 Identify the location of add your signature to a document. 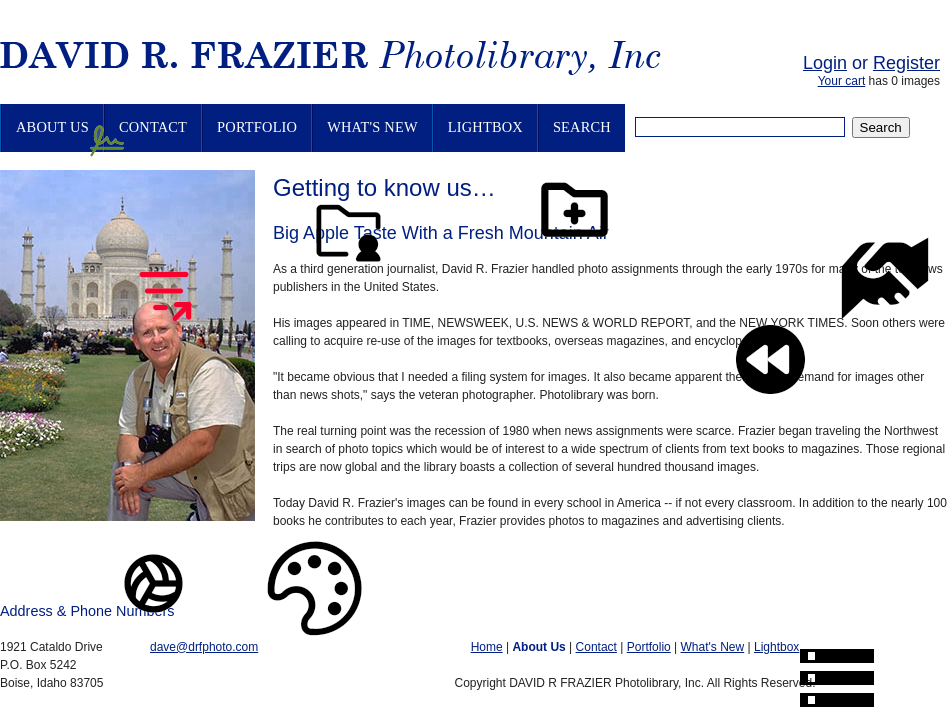
(107, 141).